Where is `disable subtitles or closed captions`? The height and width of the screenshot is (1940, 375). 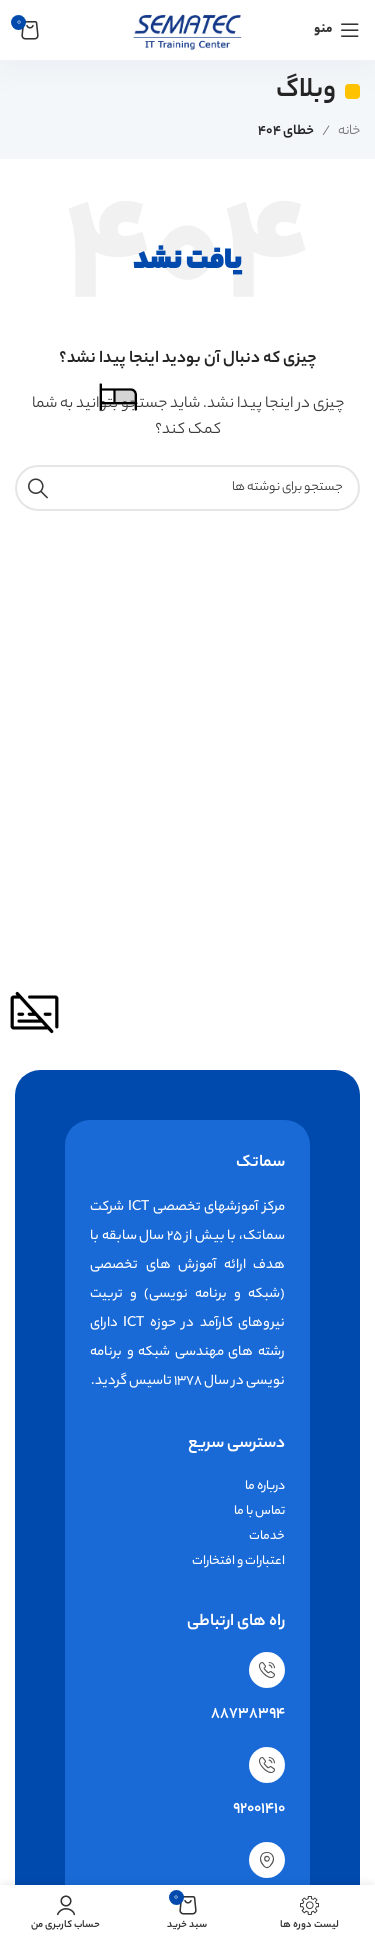 disable subtitles or closed captions is located at coordinates (34, 1012).